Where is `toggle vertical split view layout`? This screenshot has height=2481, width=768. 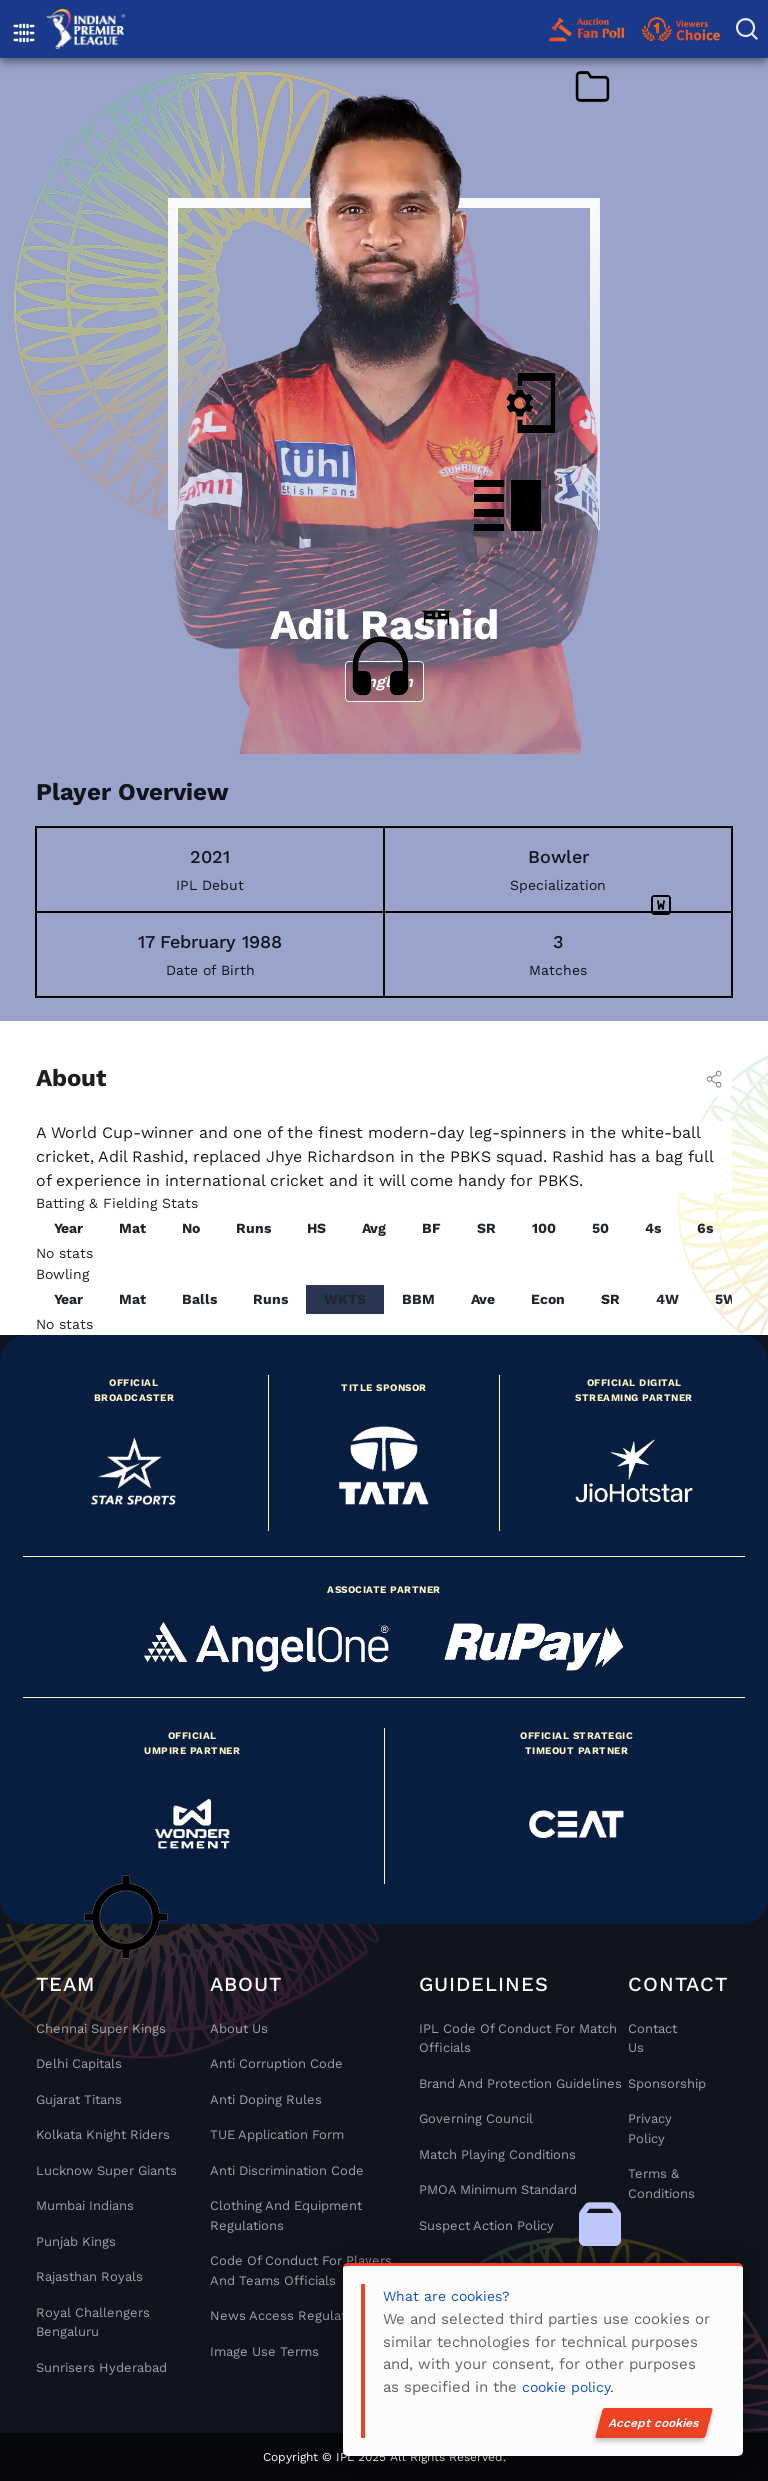
toggle vertical split view layout is located at coordinates (507, 505).